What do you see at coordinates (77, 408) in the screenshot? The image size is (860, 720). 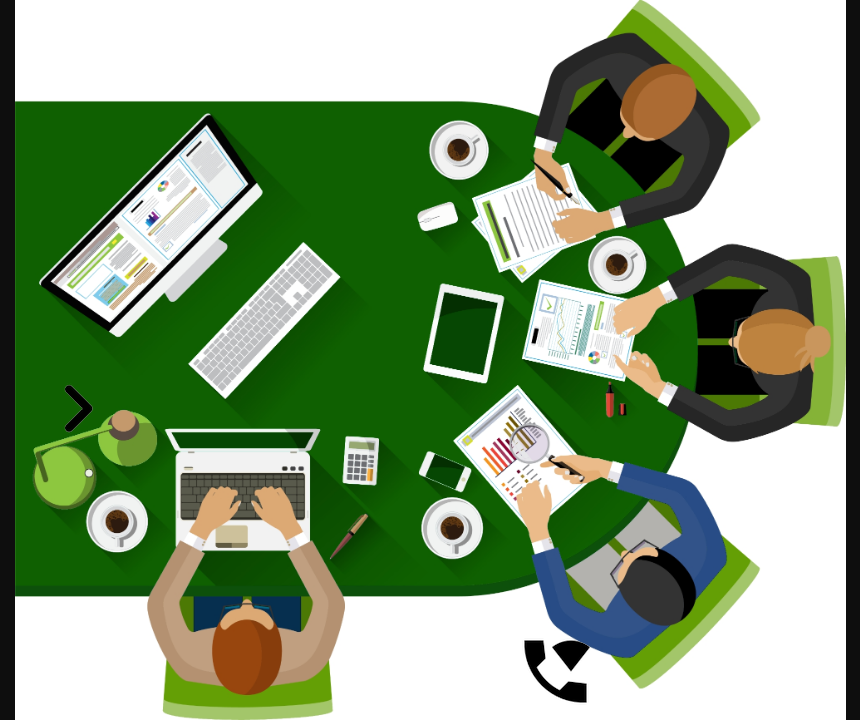 I see `go to the next item or page` at bounding box center [77, 408].